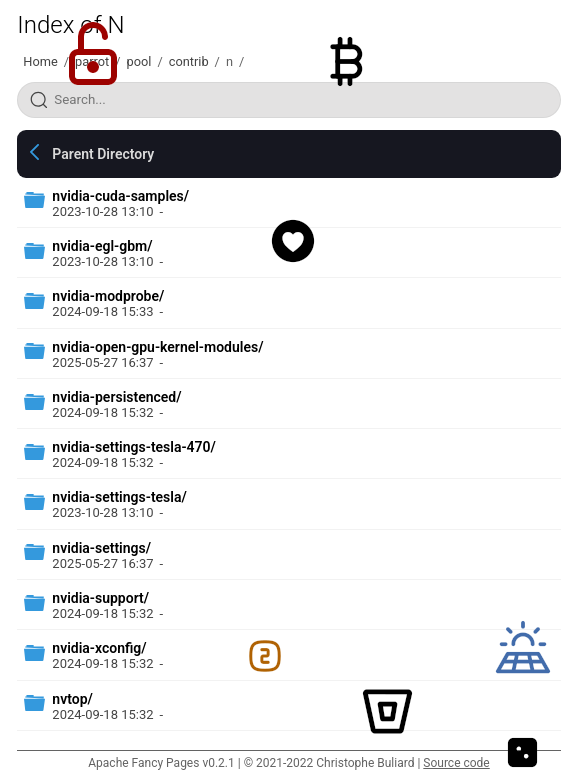 This screenshot has width=578, height=781. I want to click on open Bitbucket repository, so click(387, 711).